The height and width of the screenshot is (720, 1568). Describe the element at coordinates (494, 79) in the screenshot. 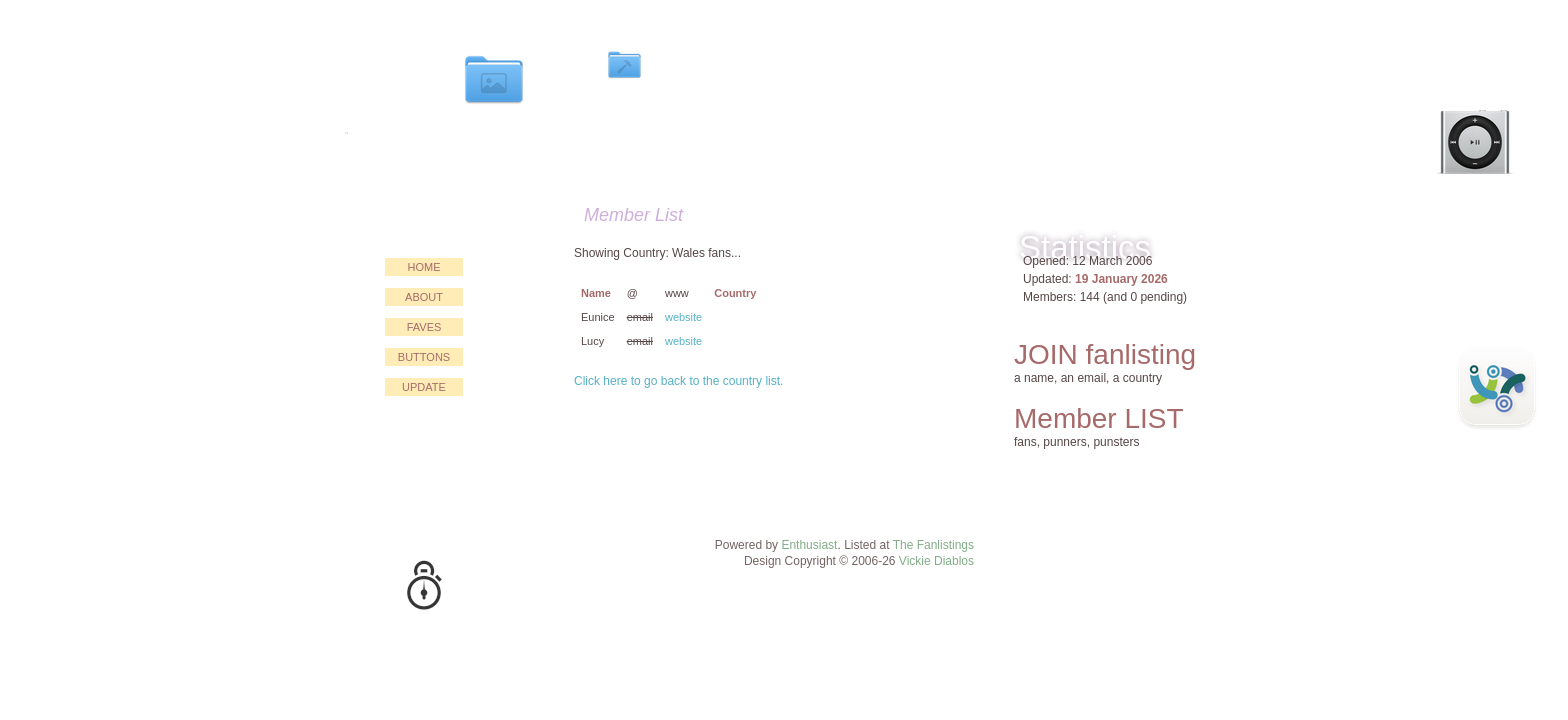

I see `open your pictures folder` at that location.